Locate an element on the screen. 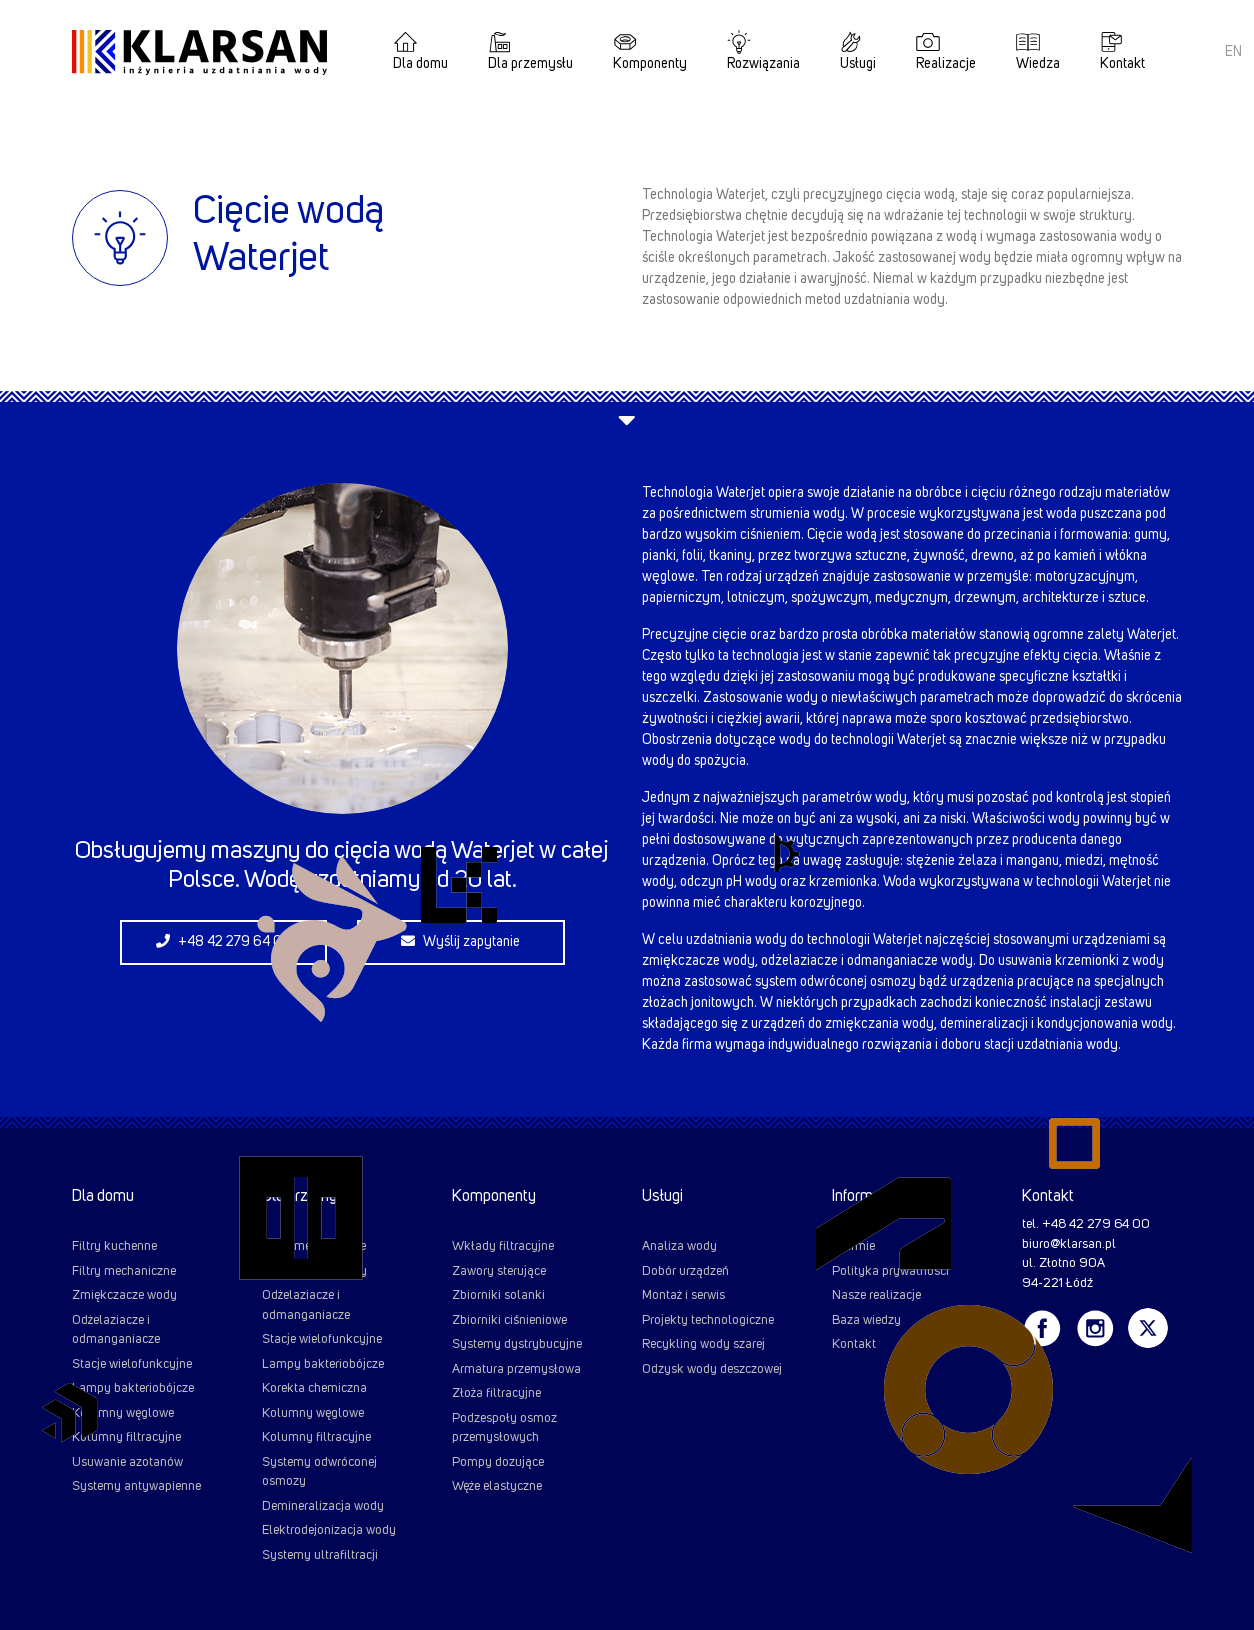 Image resolution: width=1254 pixels, height=1630 pixels. open FACEIT gaming platform is located at coordinates (1132, 1505).